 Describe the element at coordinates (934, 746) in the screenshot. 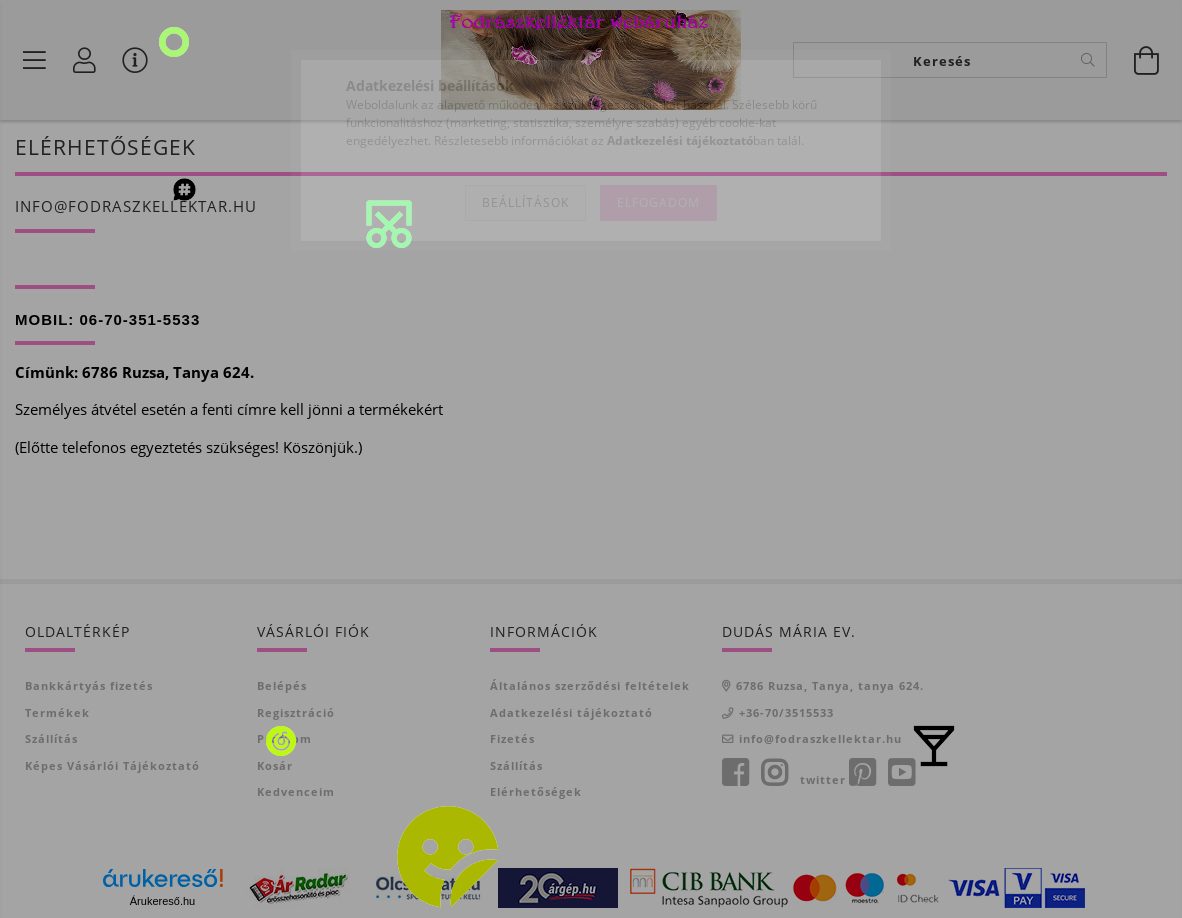

I see `view drink or cocktail menu` at that location.